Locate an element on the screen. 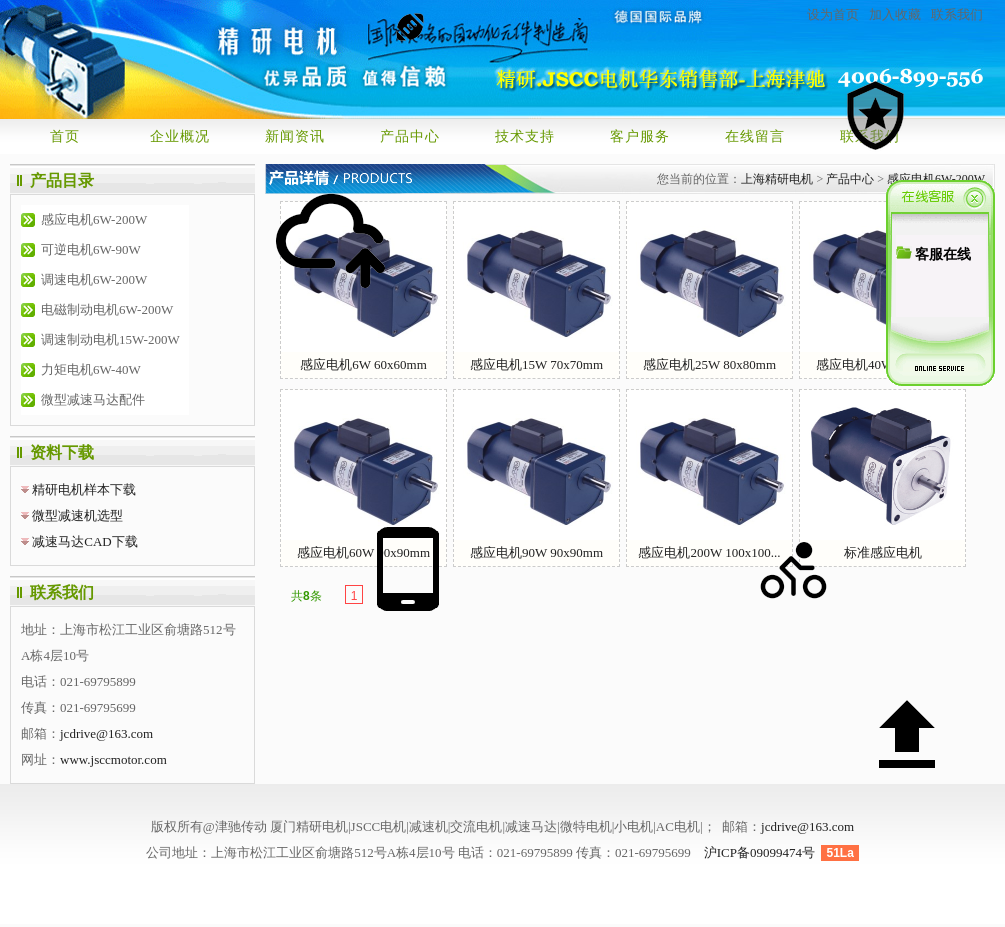 This screenshot has width=1005, height=927. switch to tablet view or mode is located at coordinates (408, 569).